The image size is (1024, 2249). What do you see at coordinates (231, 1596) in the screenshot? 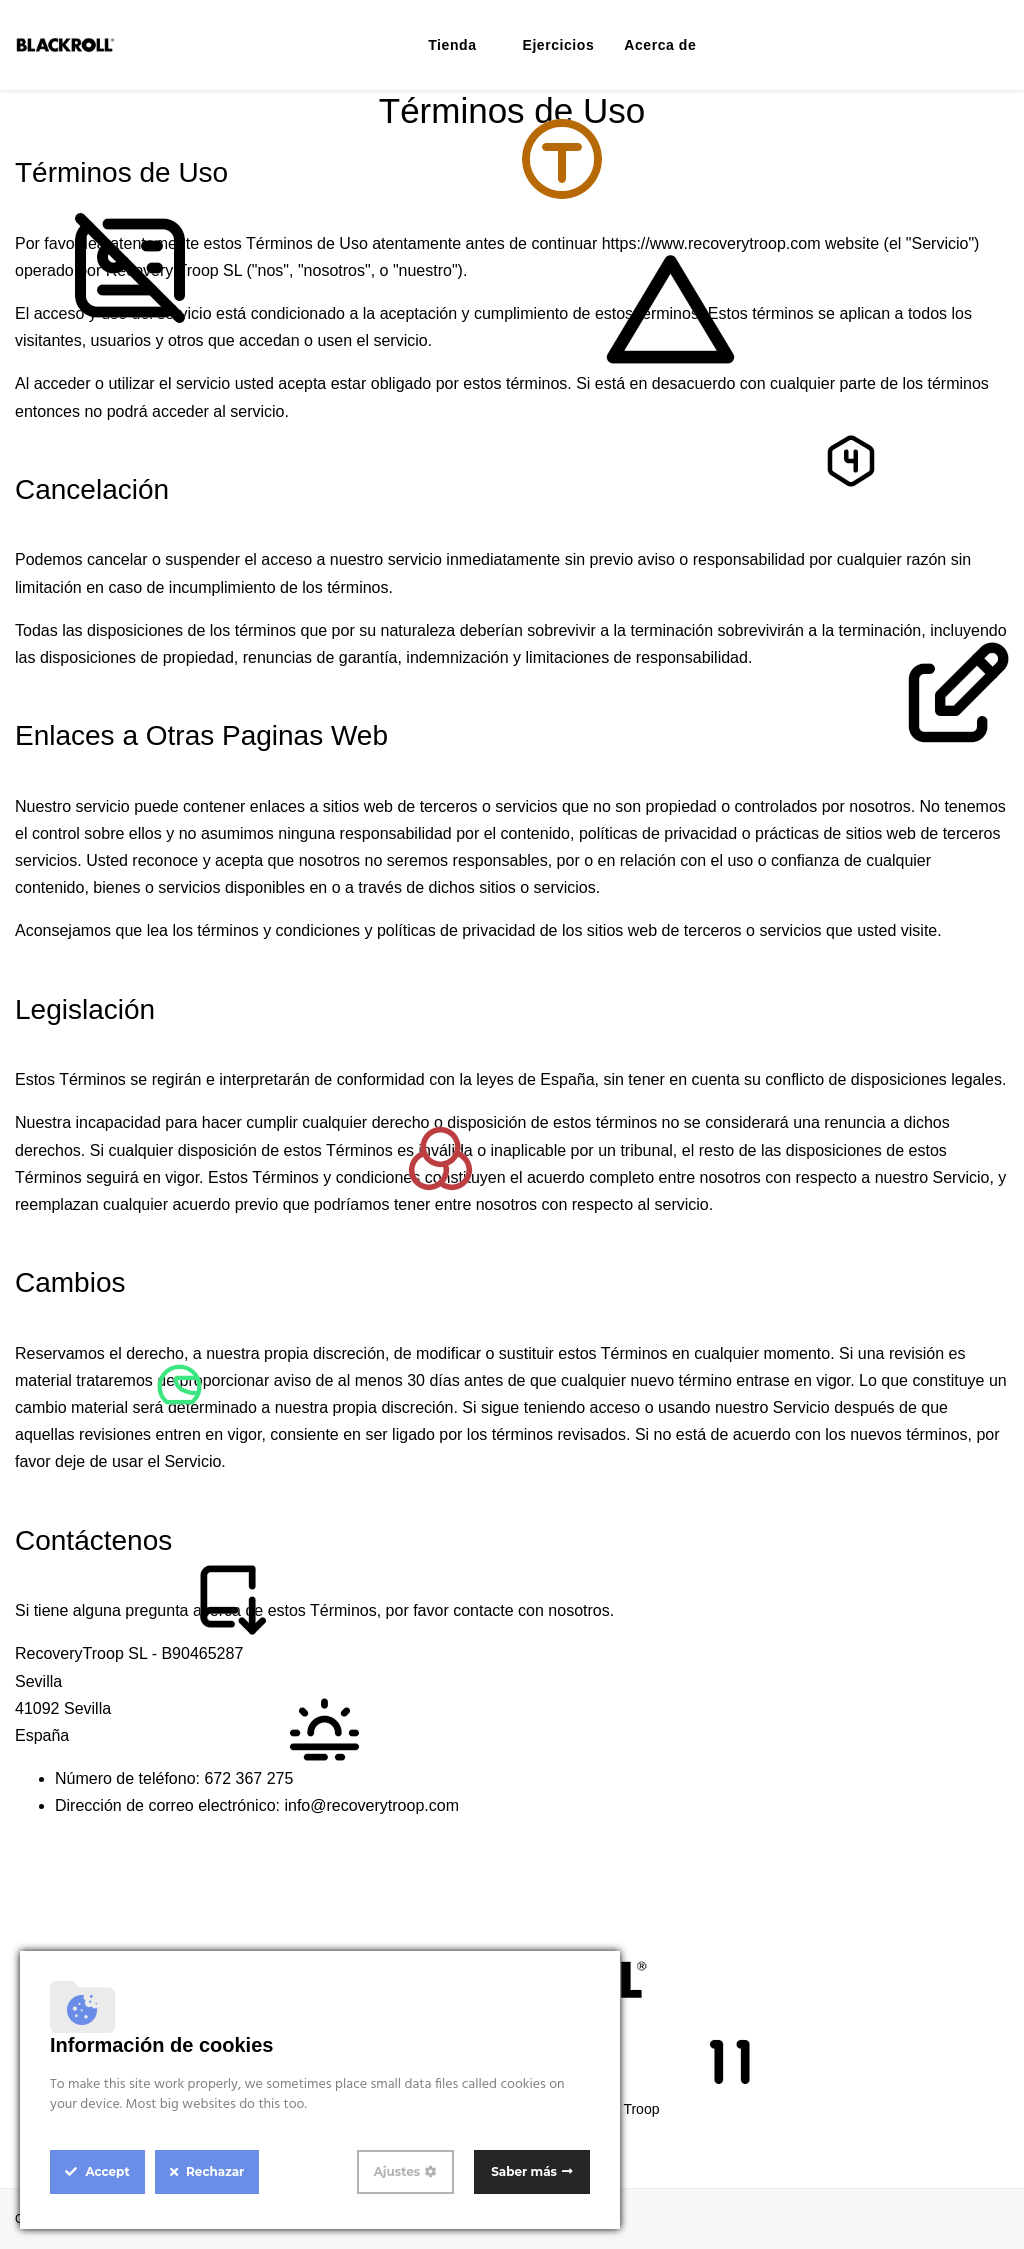
I see `download an ebook or publication` at bounding box center [231, 1596].